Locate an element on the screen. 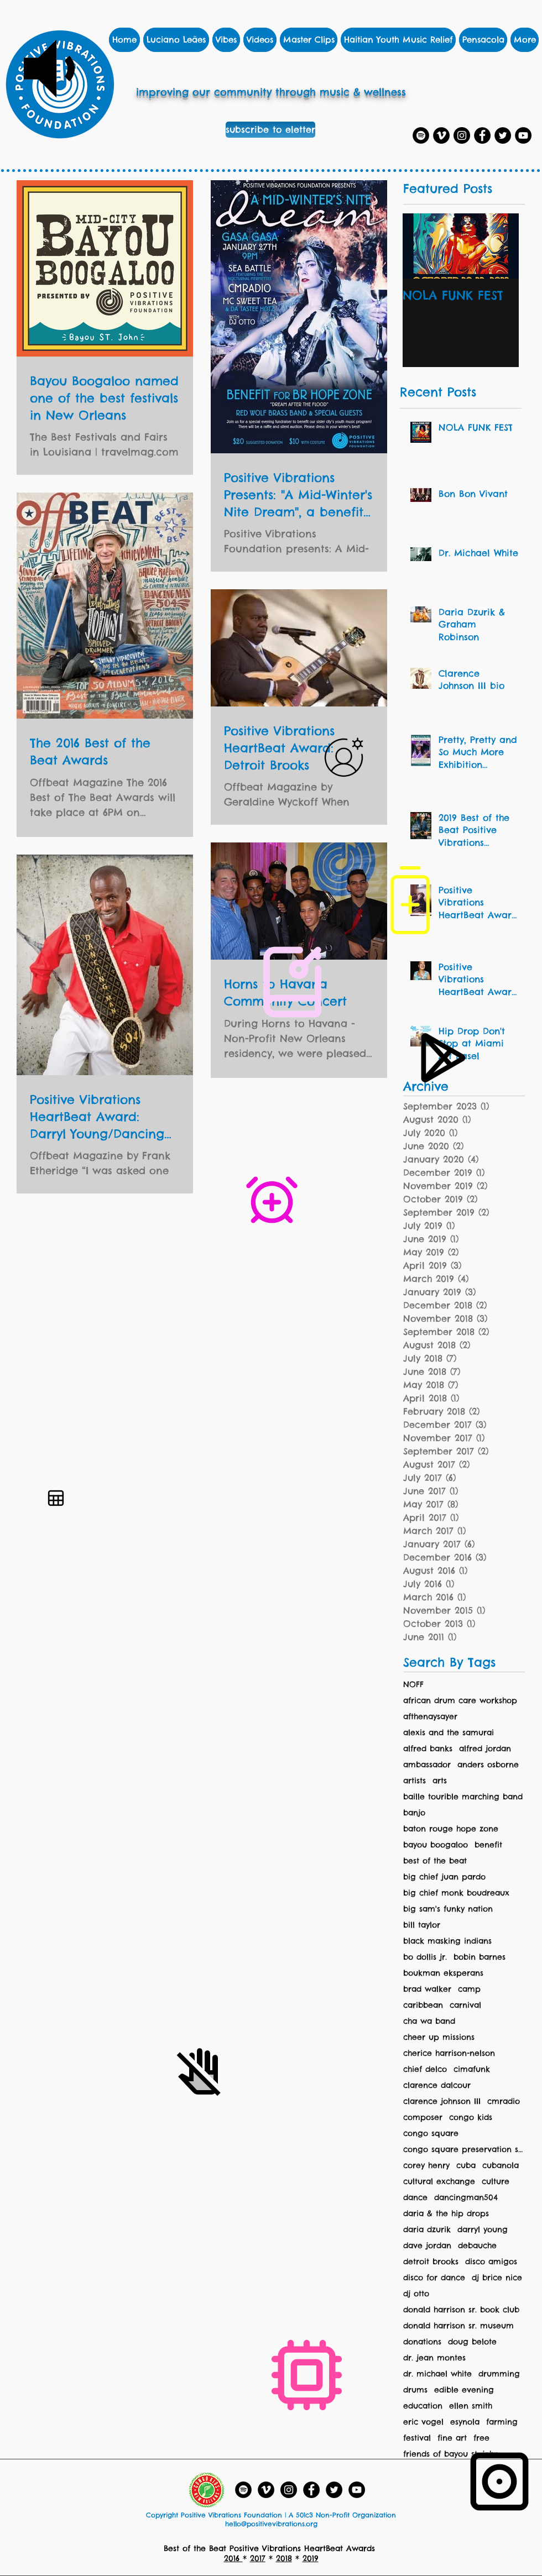 The image size is (542, 2576). open spreadsheet or data table is located at coordinates (56, 1498).